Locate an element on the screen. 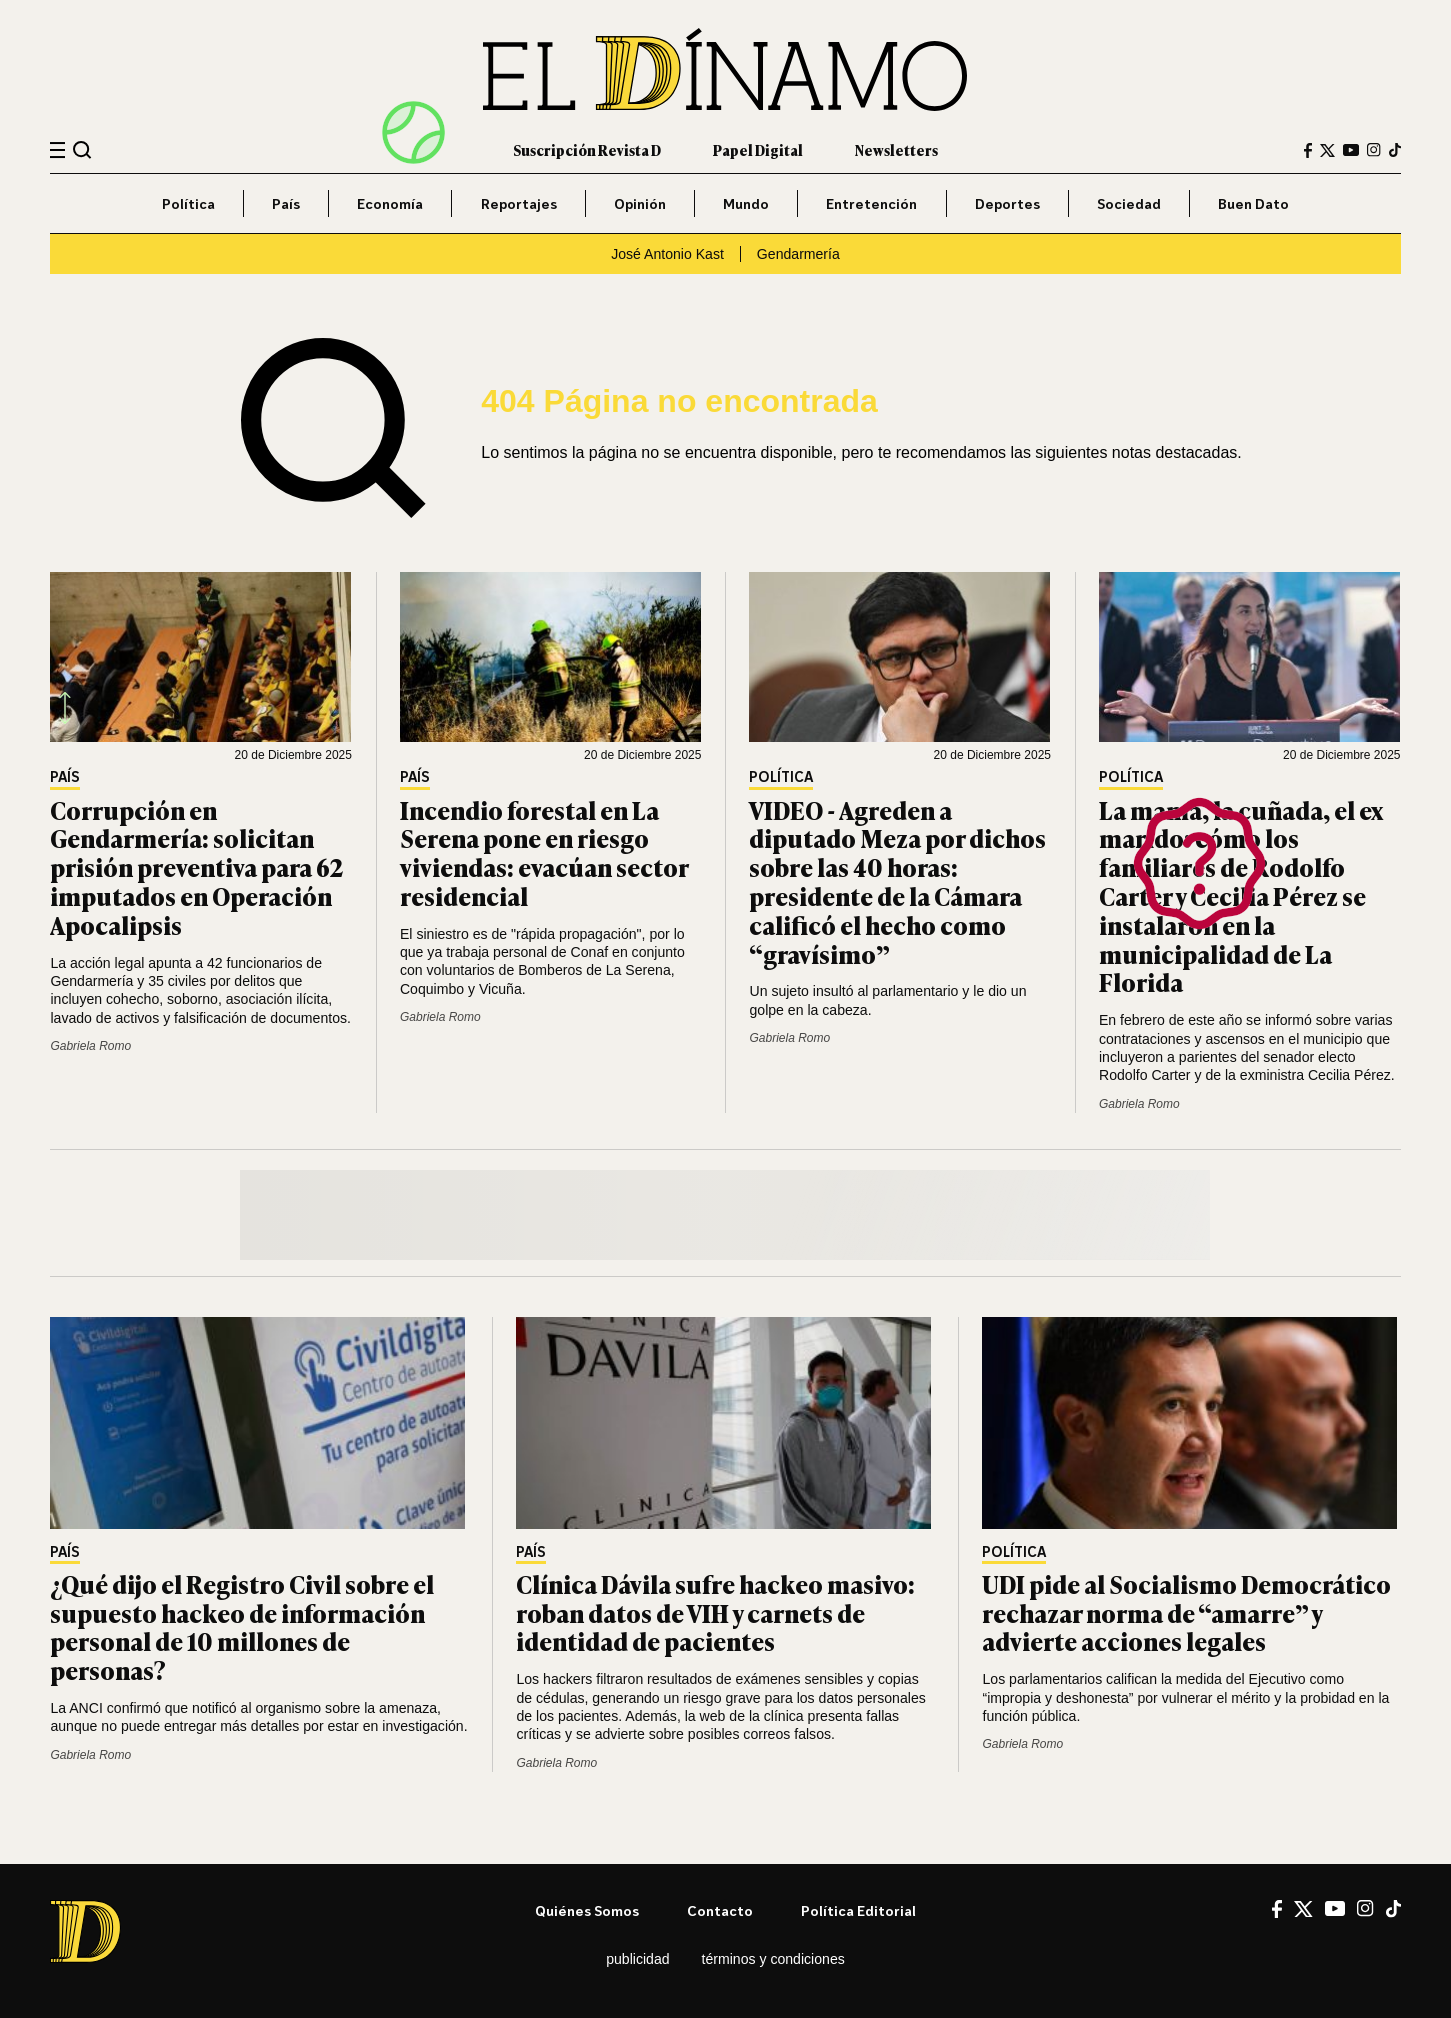 This screenshot has height=2018, width=1451. adjust height or vertical size is located at coordinates (65, 708).